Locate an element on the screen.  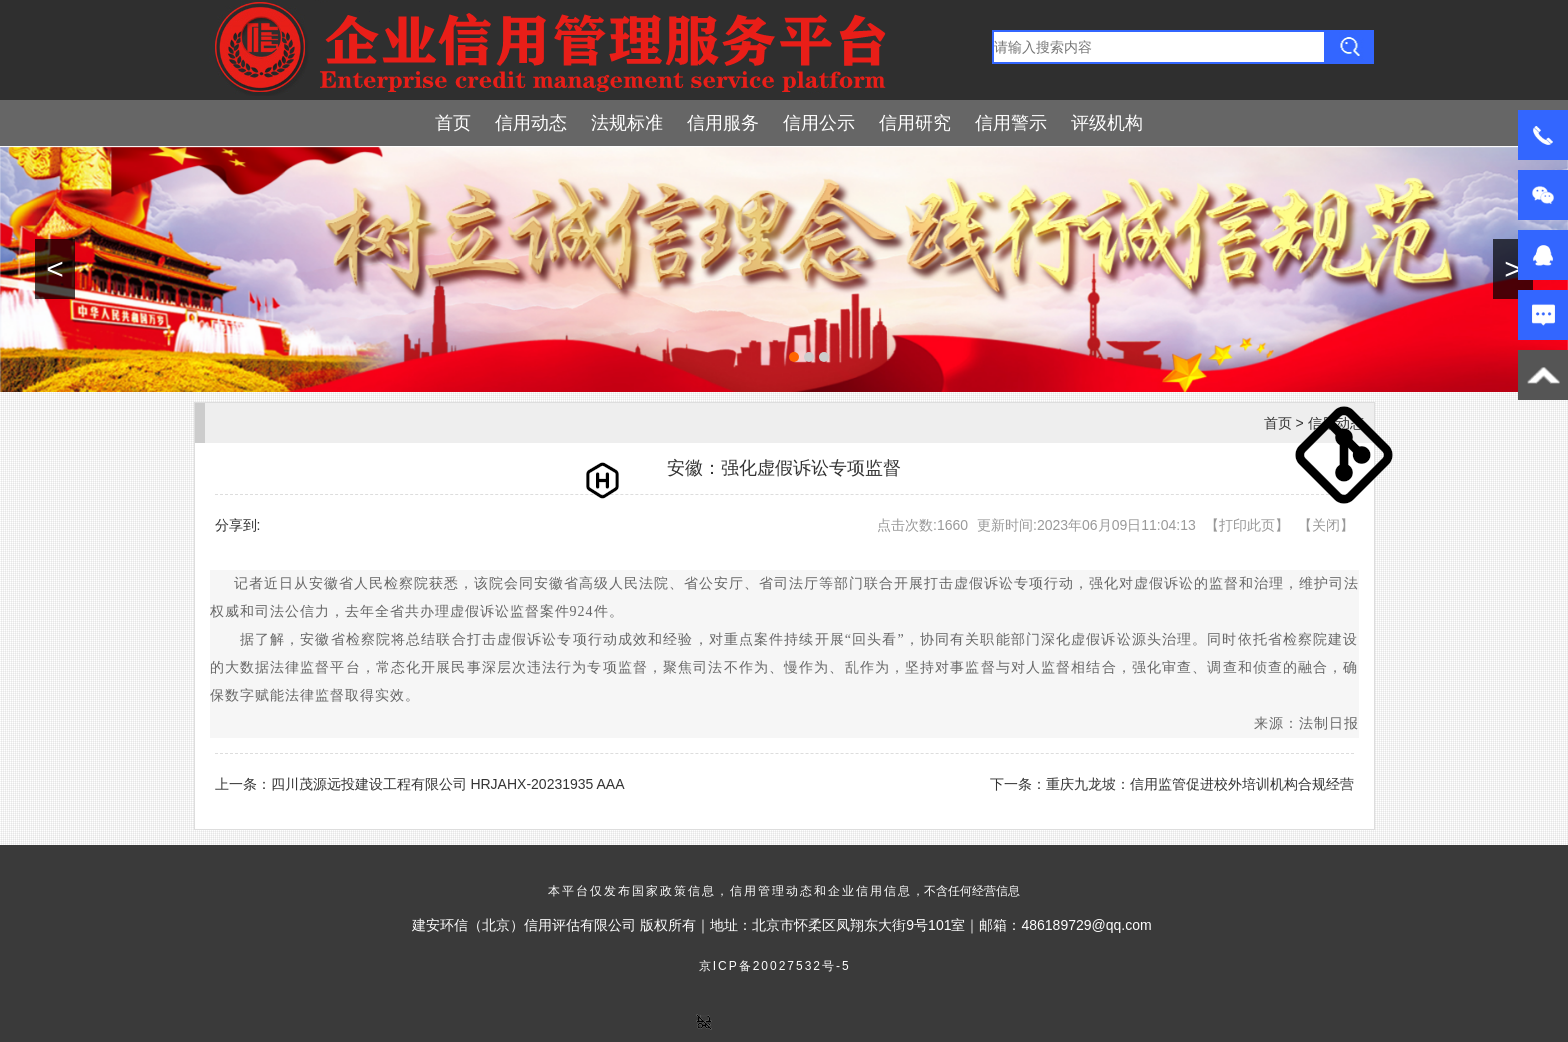
access git repository settings is located at coordinates (1344, 455).